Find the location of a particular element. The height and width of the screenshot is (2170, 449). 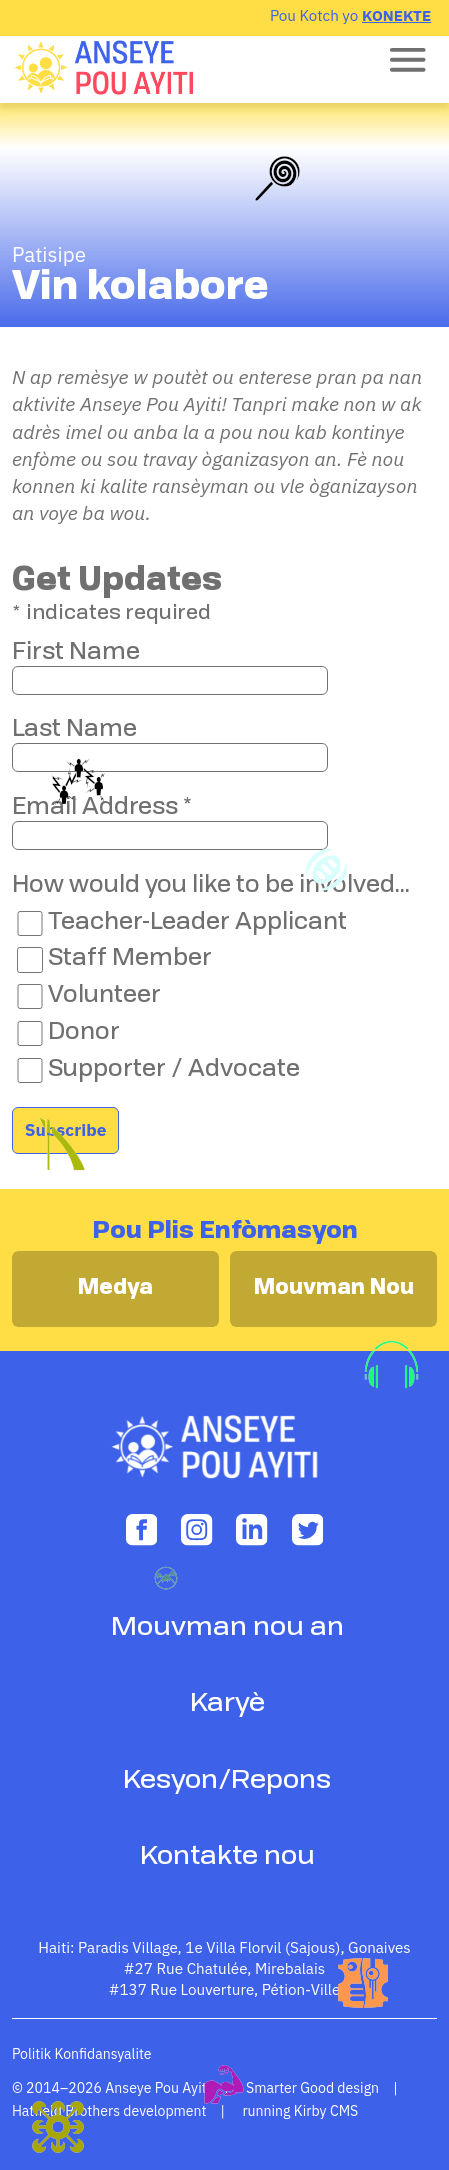

equip or select bow weapon is located at coordinates (56, 1143).